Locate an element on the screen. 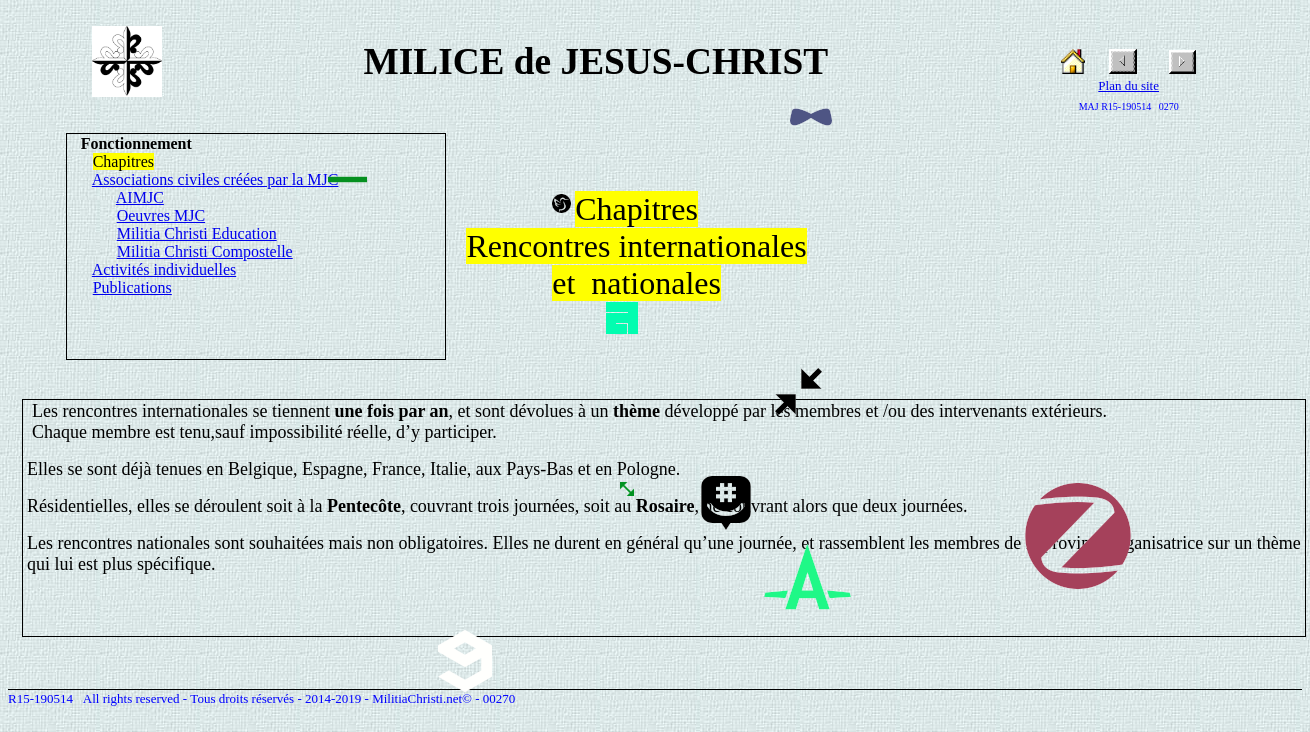  expand content diagonally is located at coordinates (627, 489).